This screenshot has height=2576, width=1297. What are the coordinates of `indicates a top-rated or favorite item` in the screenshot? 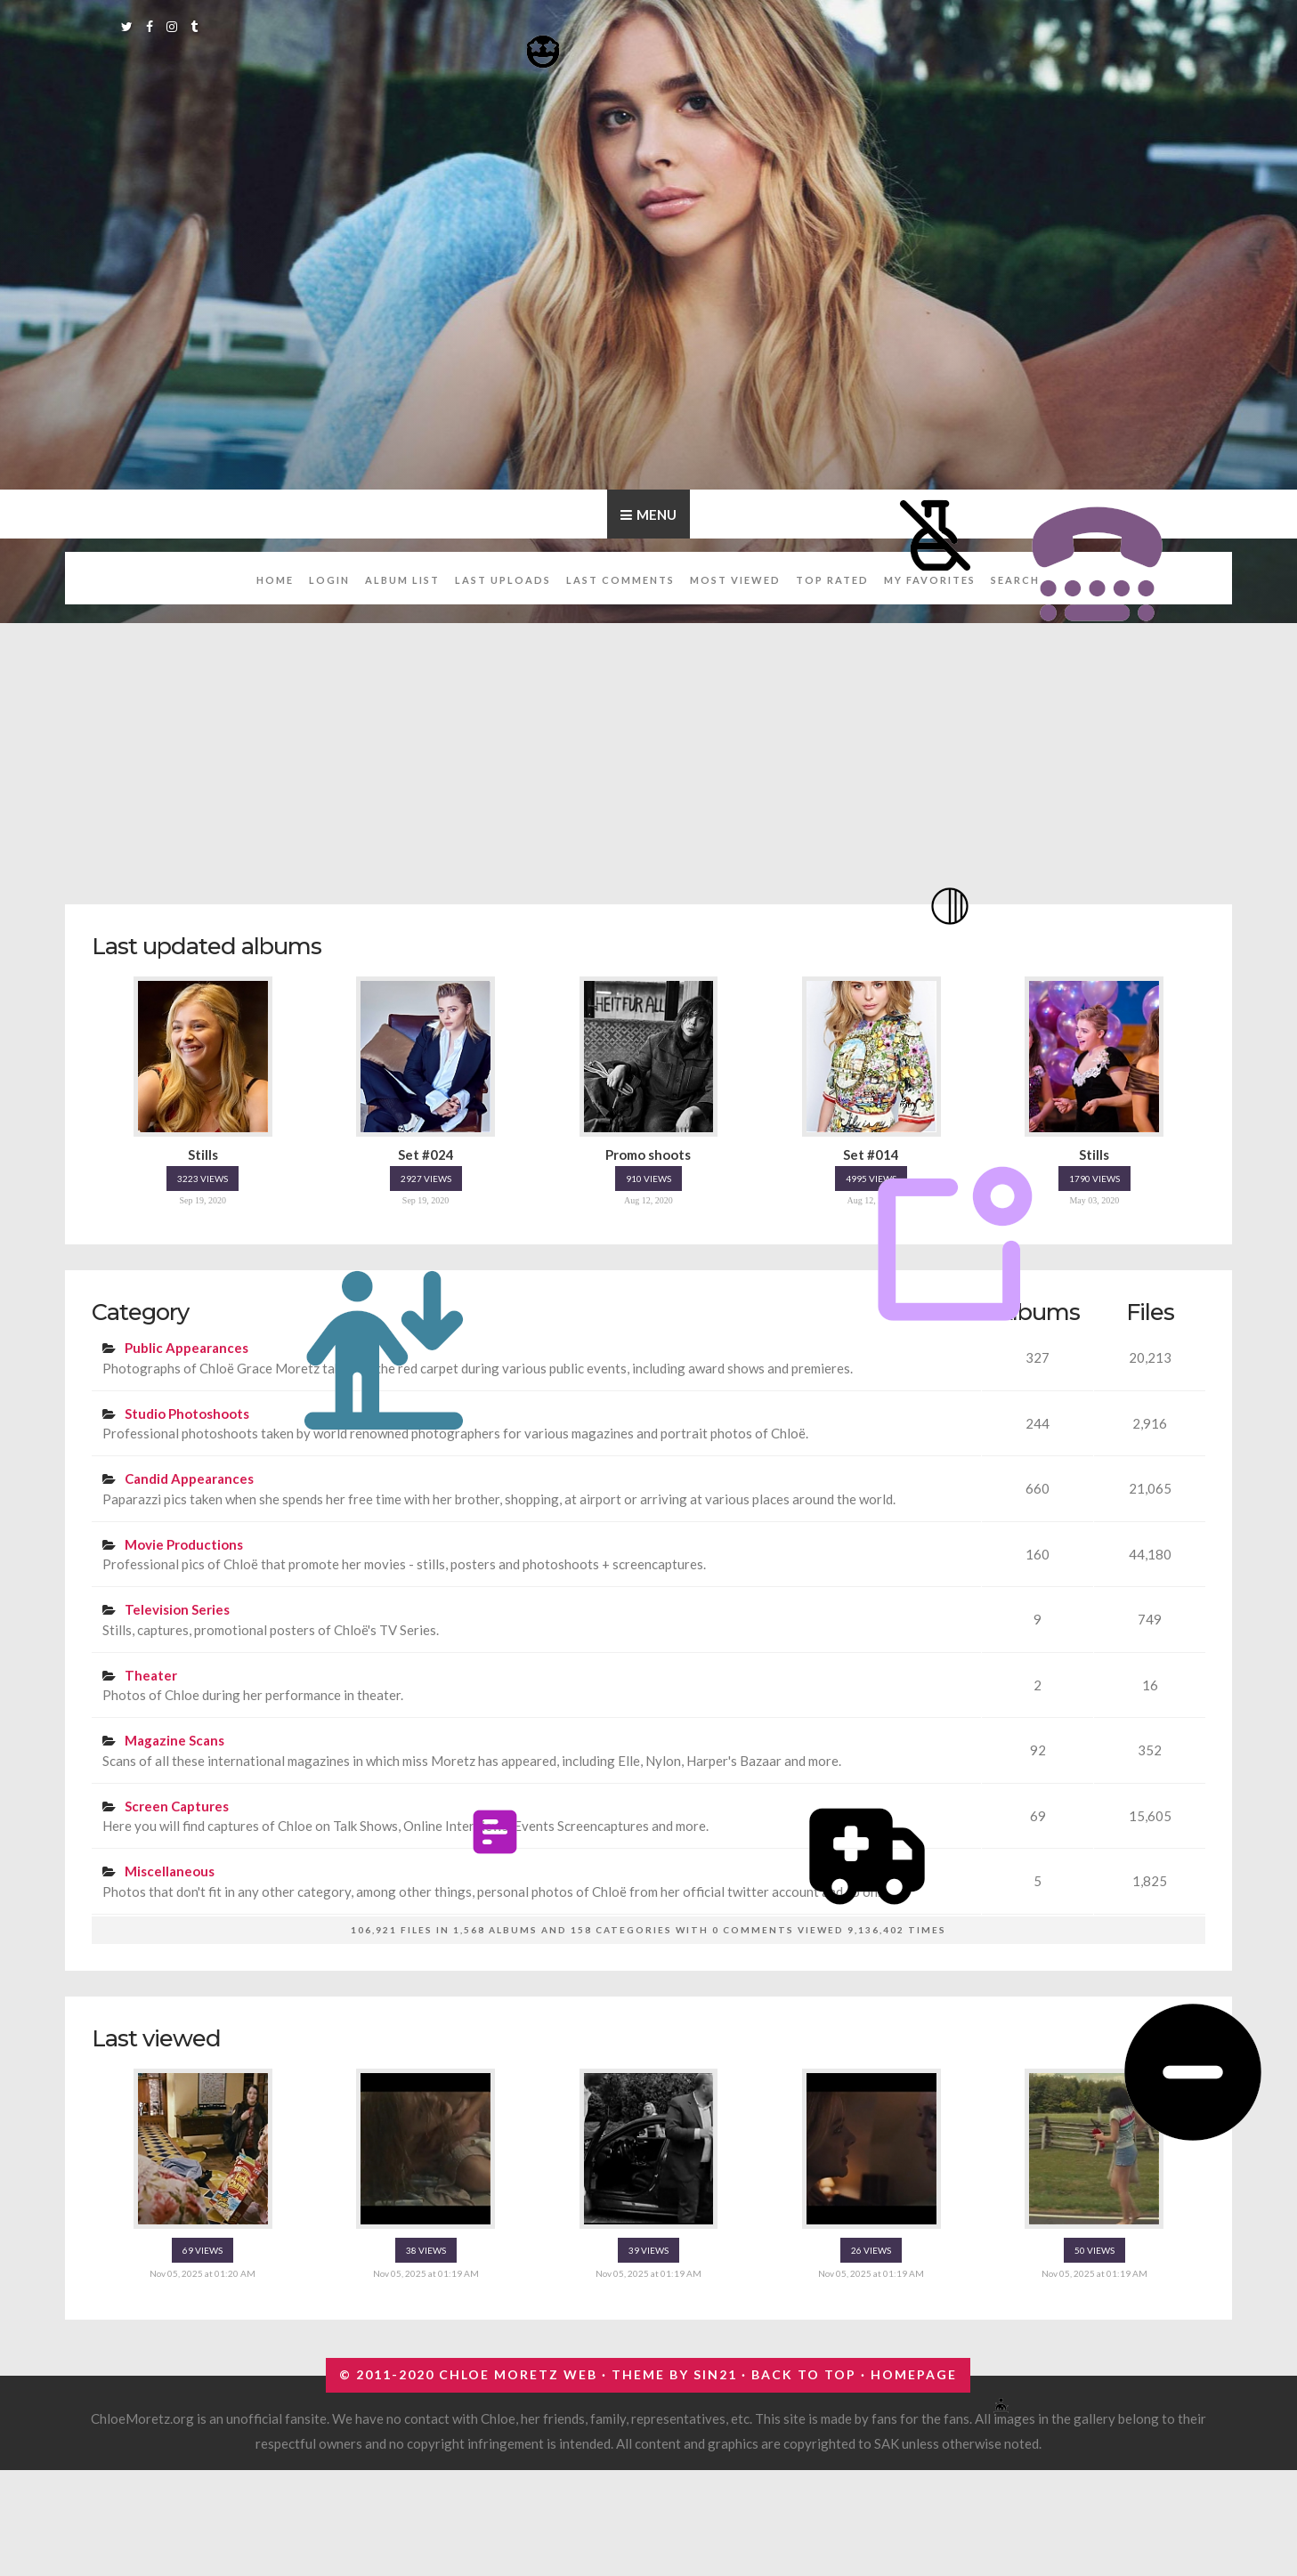 It's located at (543, 52).